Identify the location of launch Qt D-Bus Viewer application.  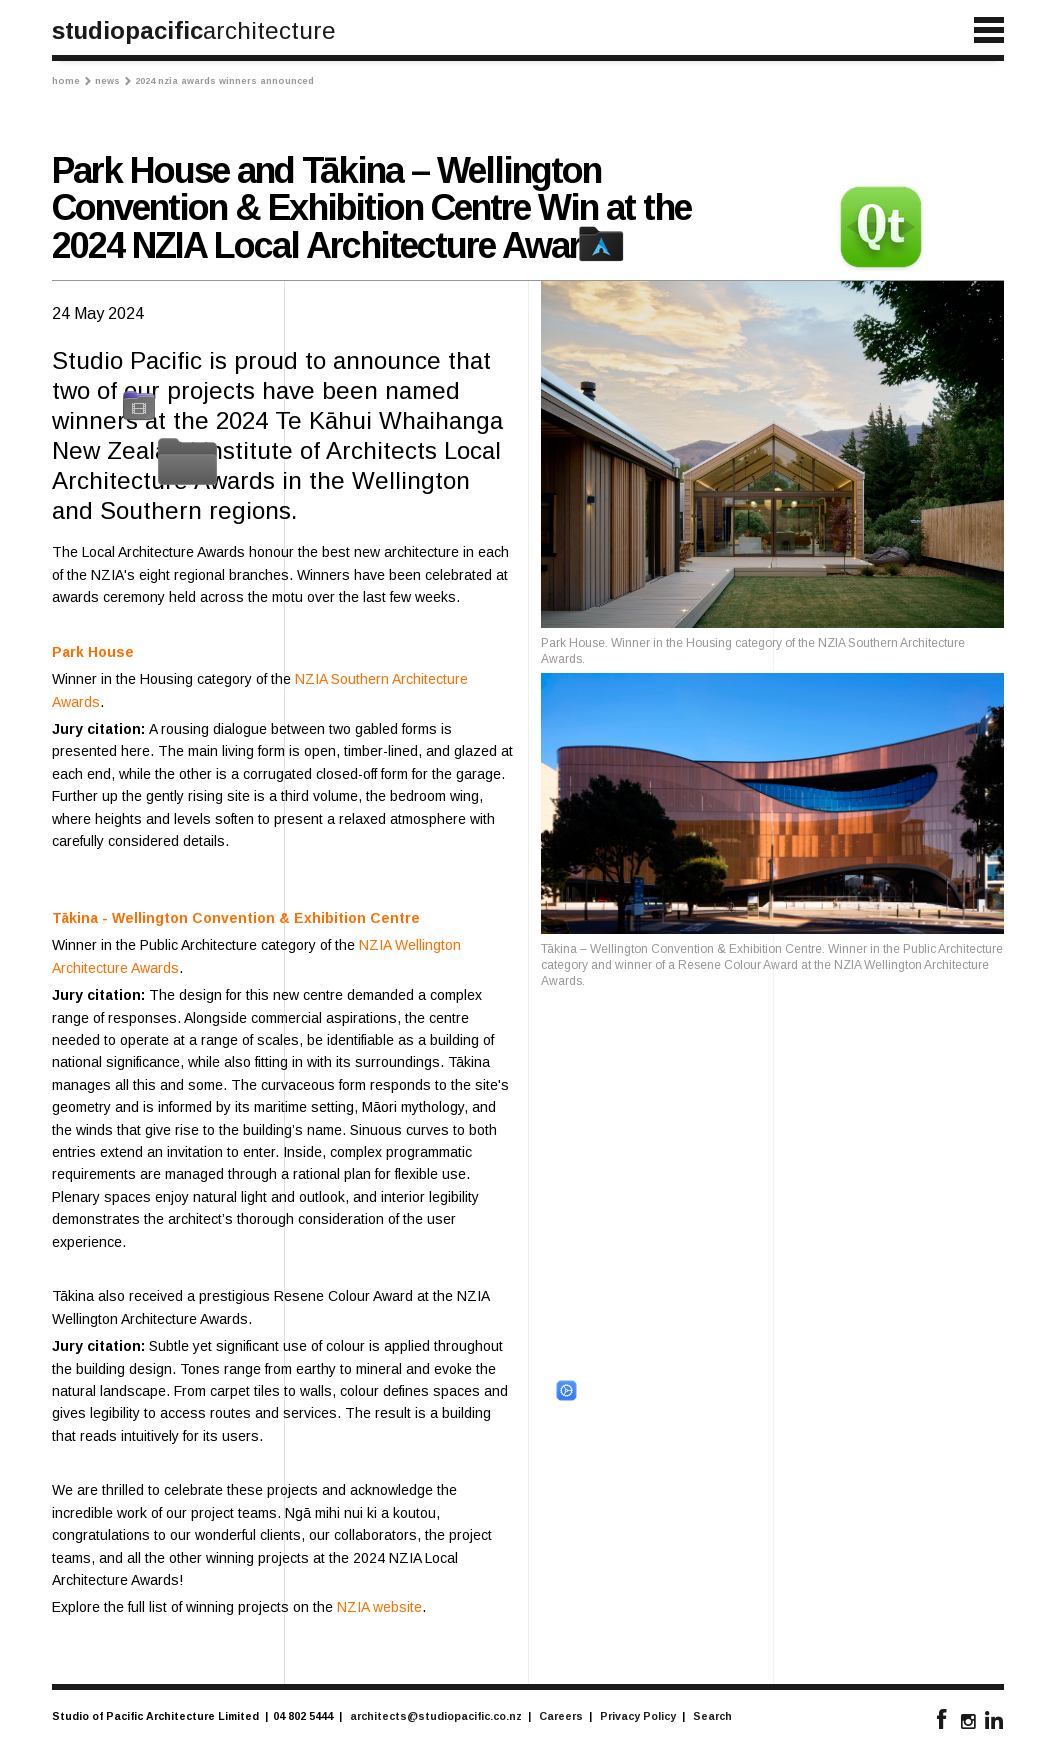
(881, 227).